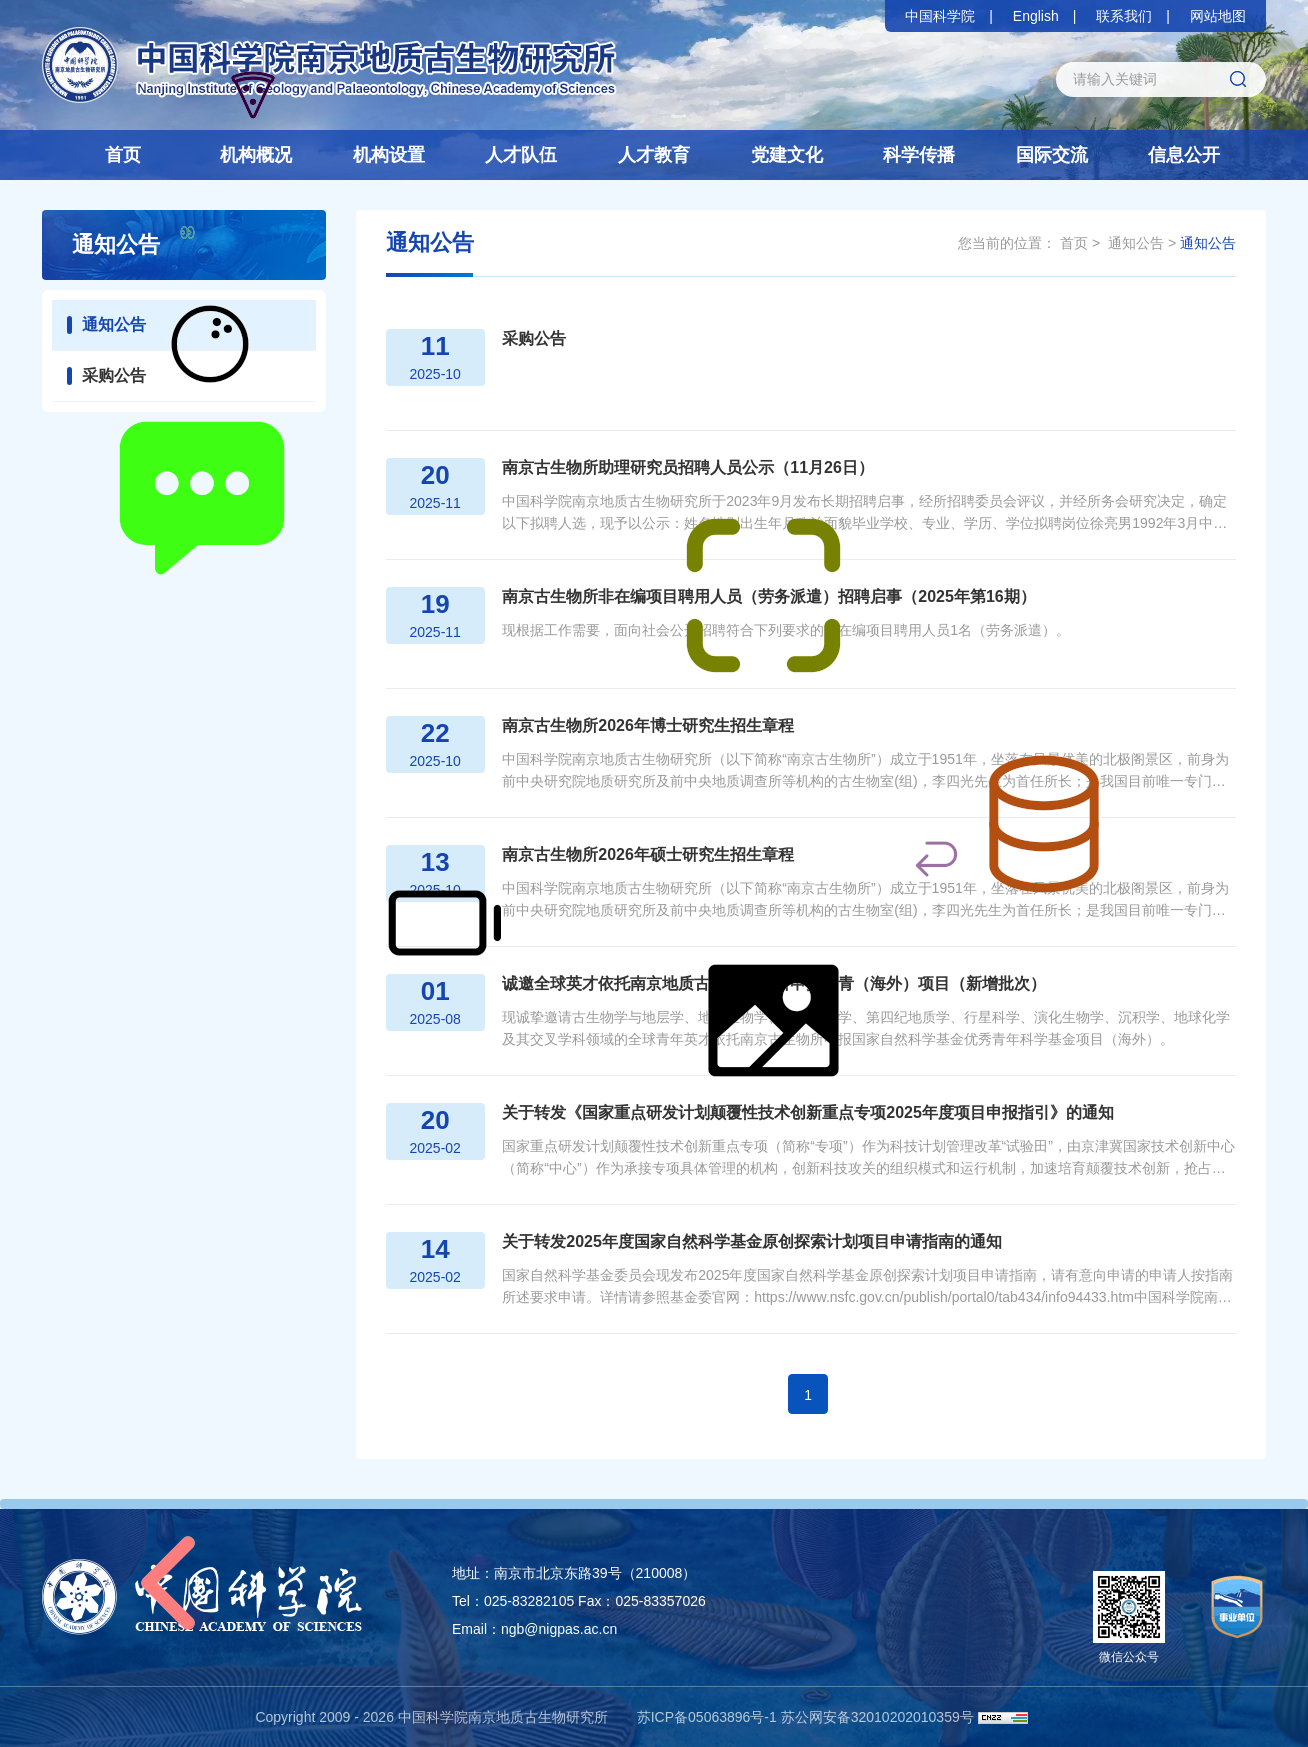  What do you see at coordinates (253, 95) in the screenshot?
I see `browse food or restaurant options` at bounding box center [253, 95].